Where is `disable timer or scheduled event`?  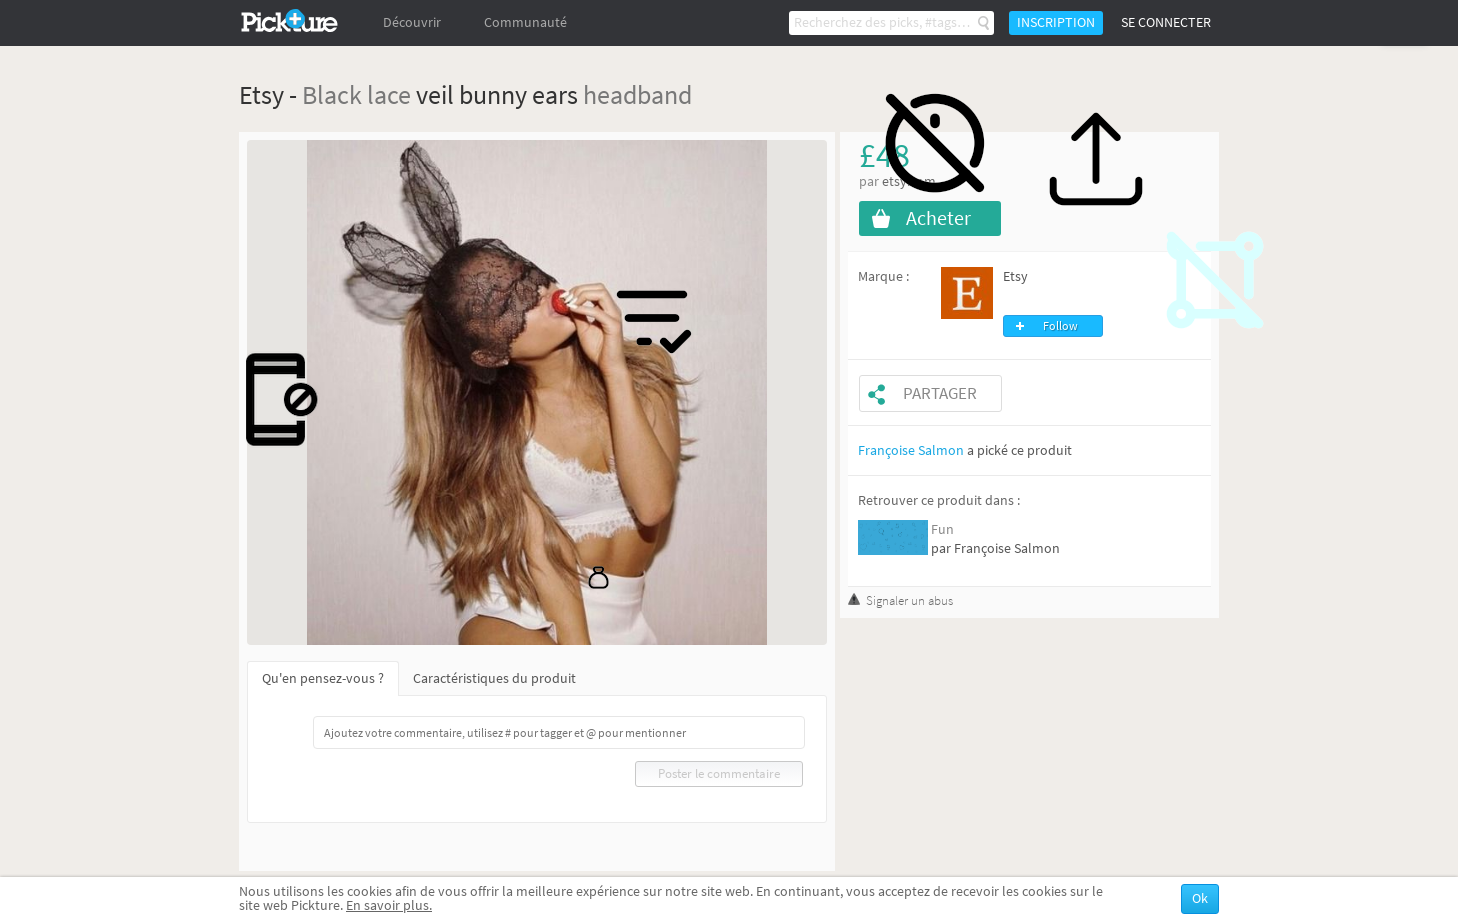 disable timer or scheduled event is located at coordinates (935, 143).